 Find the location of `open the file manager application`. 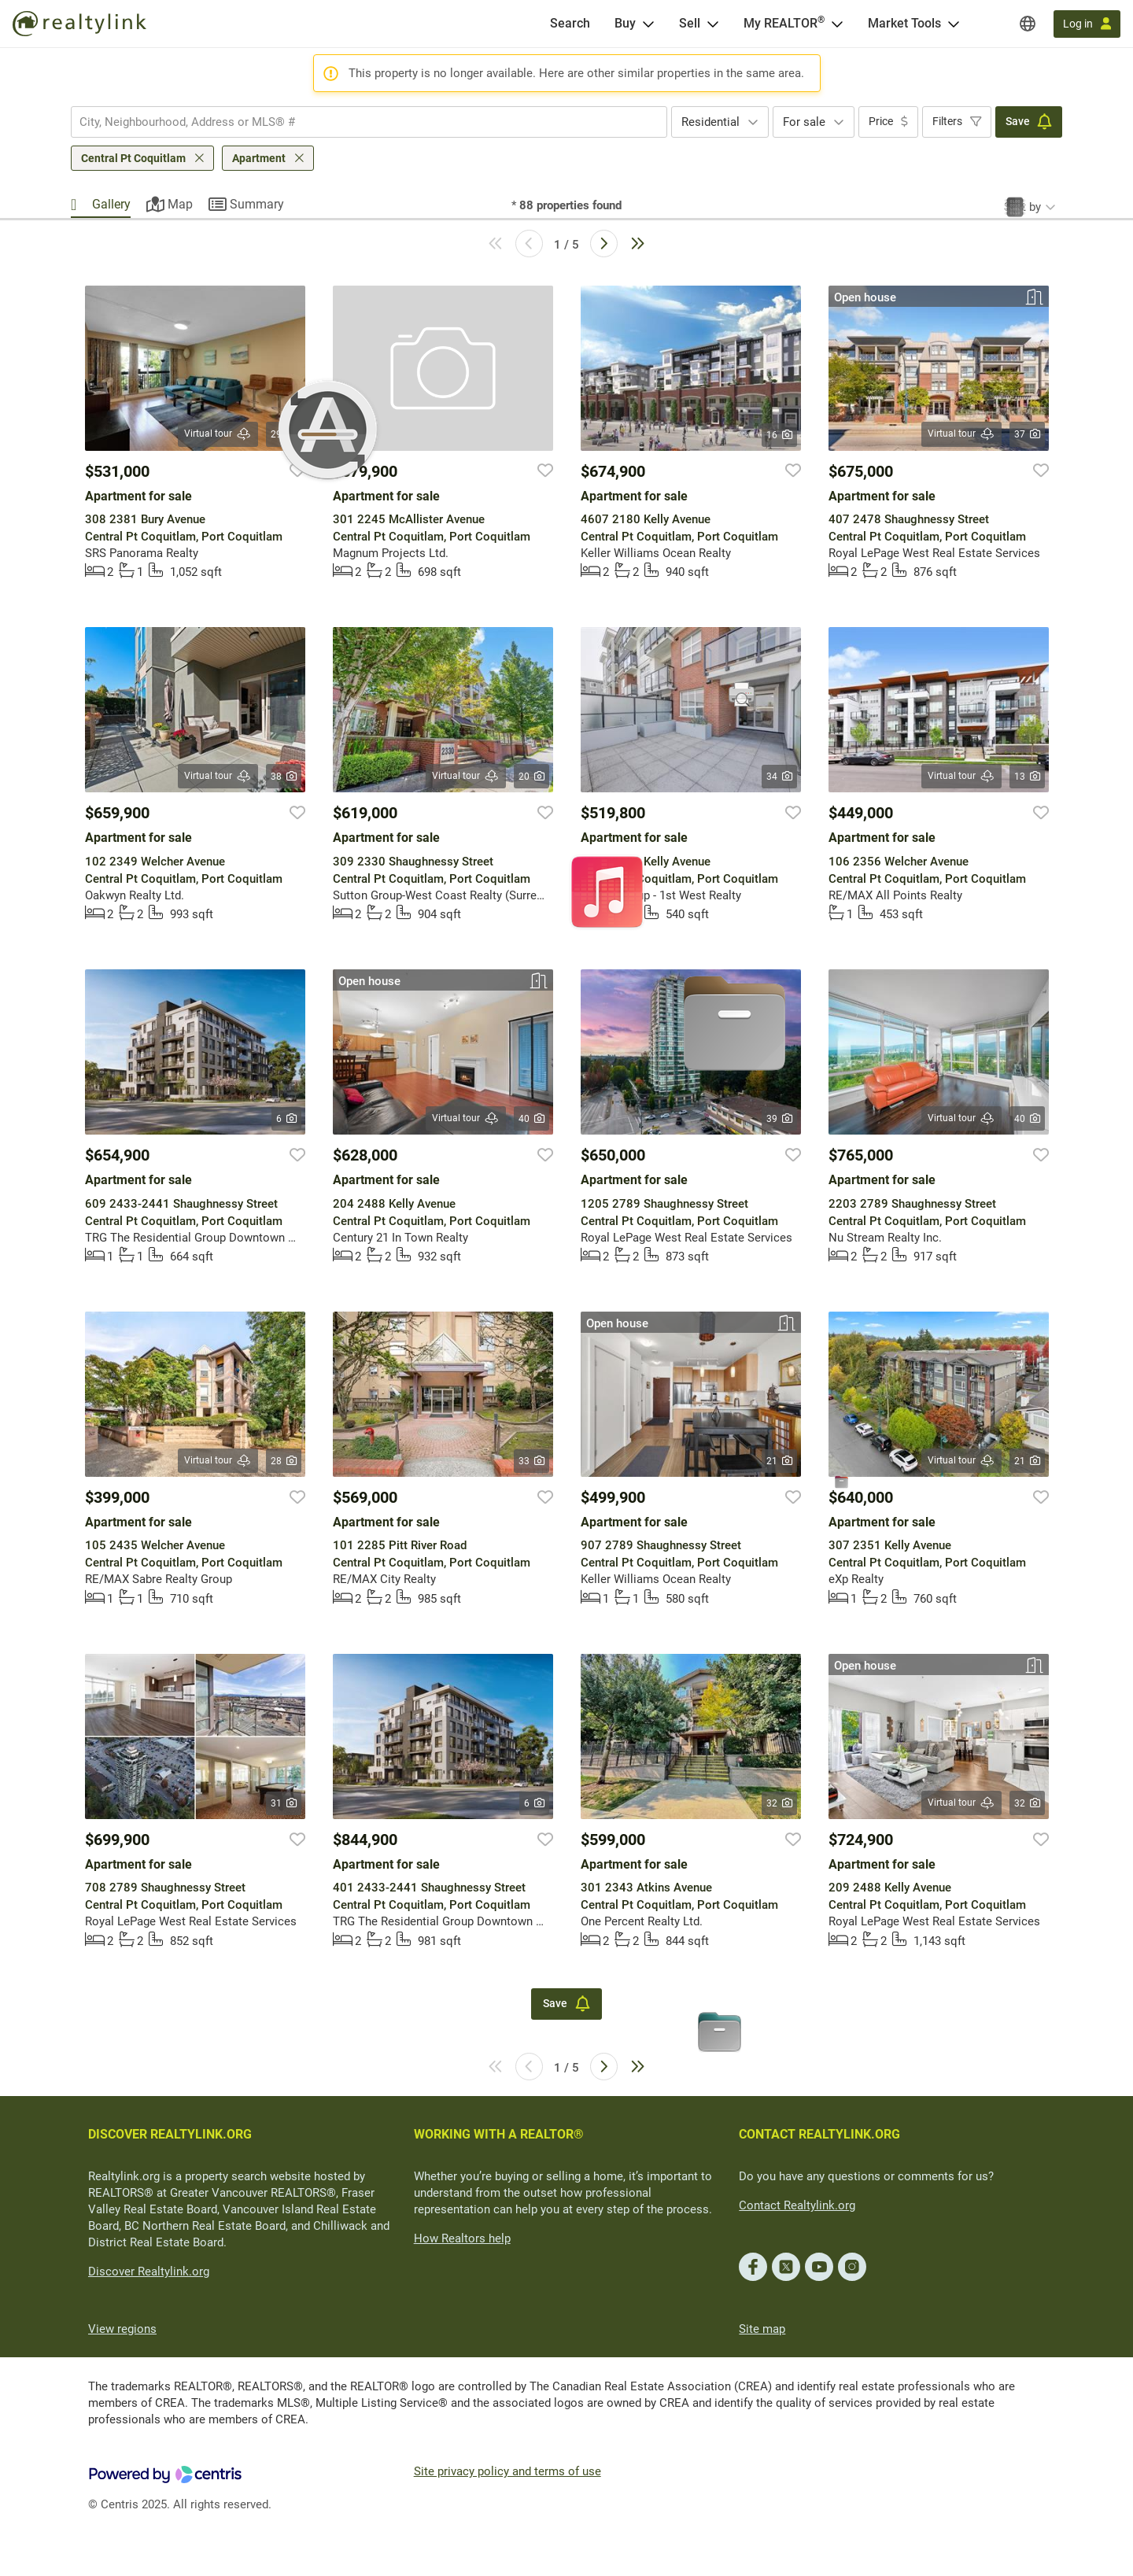

open the file manager application is located at coordinates (734, 1023).